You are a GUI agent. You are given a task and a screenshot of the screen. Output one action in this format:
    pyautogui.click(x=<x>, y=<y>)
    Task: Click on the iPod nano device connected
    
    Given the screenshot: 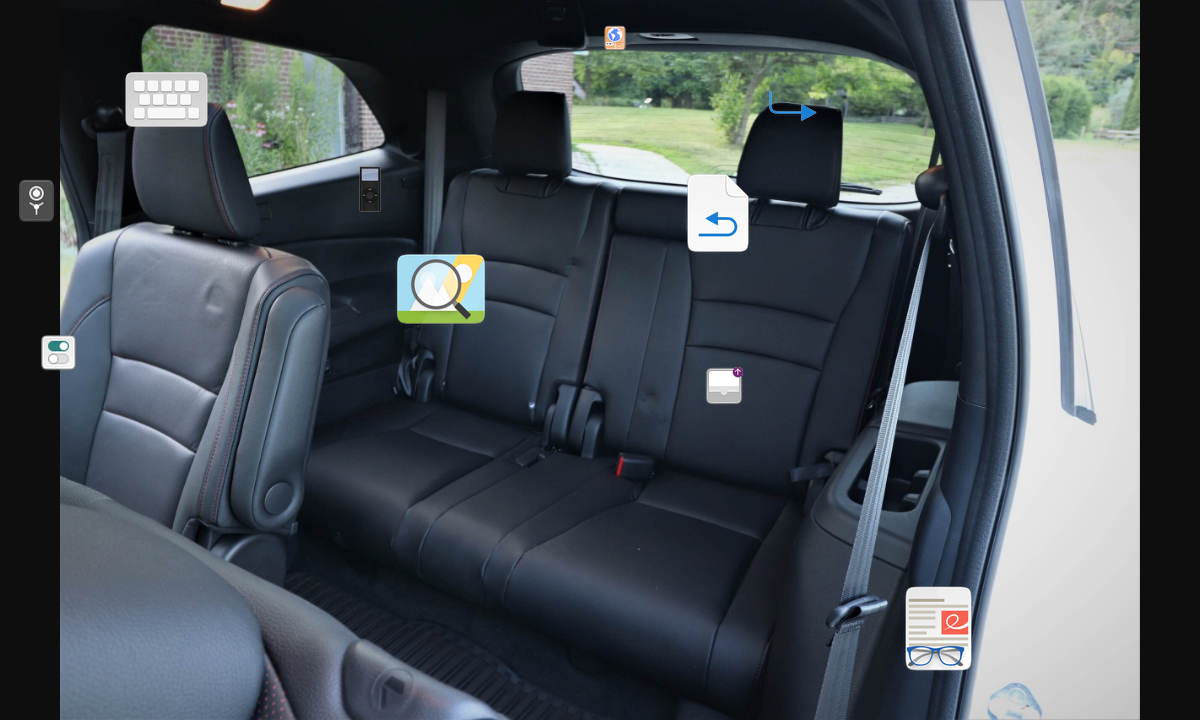 What is the action you would take?
    pyautogui.click(x=370, y=189)
    